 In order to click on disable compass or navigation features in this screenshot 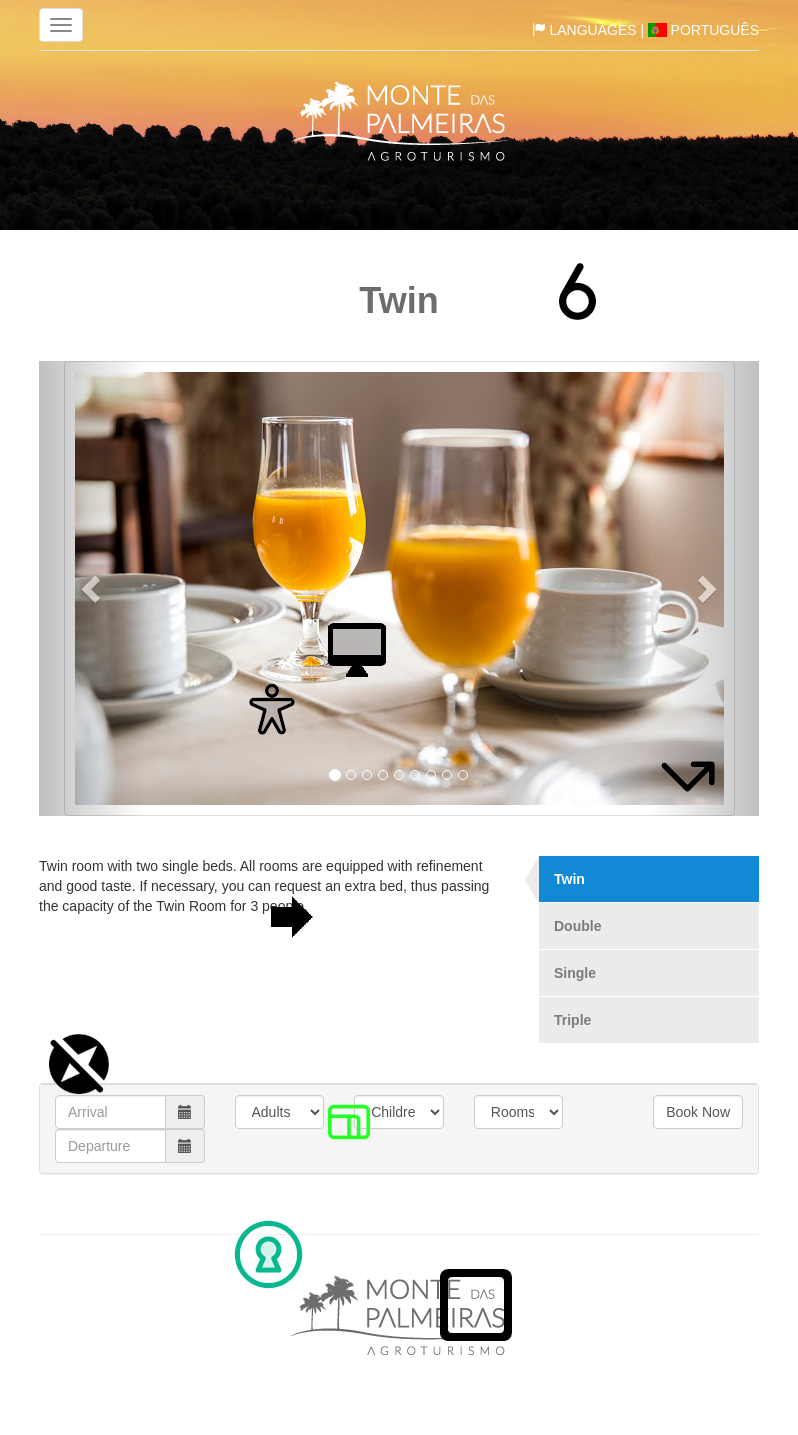, I will do `click(79, 1064)`.